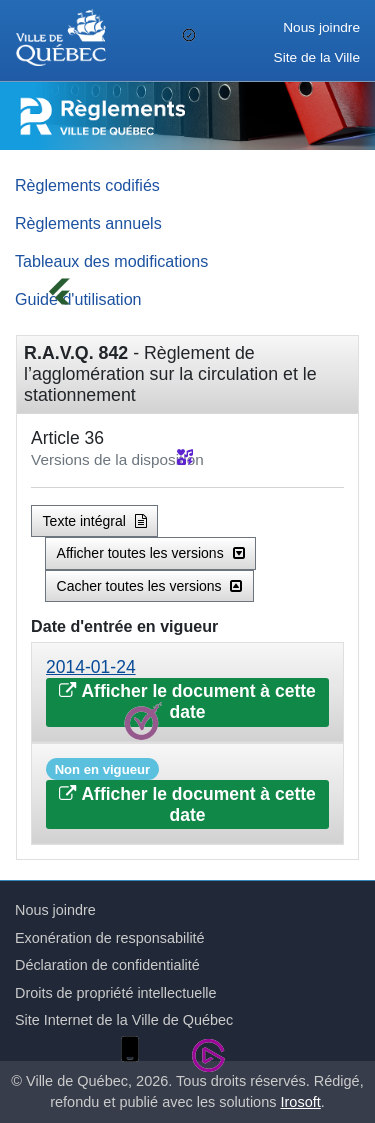  Describe the element at coordinates (59, 291) in the screenshot. I see `flutter framework logo` at that location.